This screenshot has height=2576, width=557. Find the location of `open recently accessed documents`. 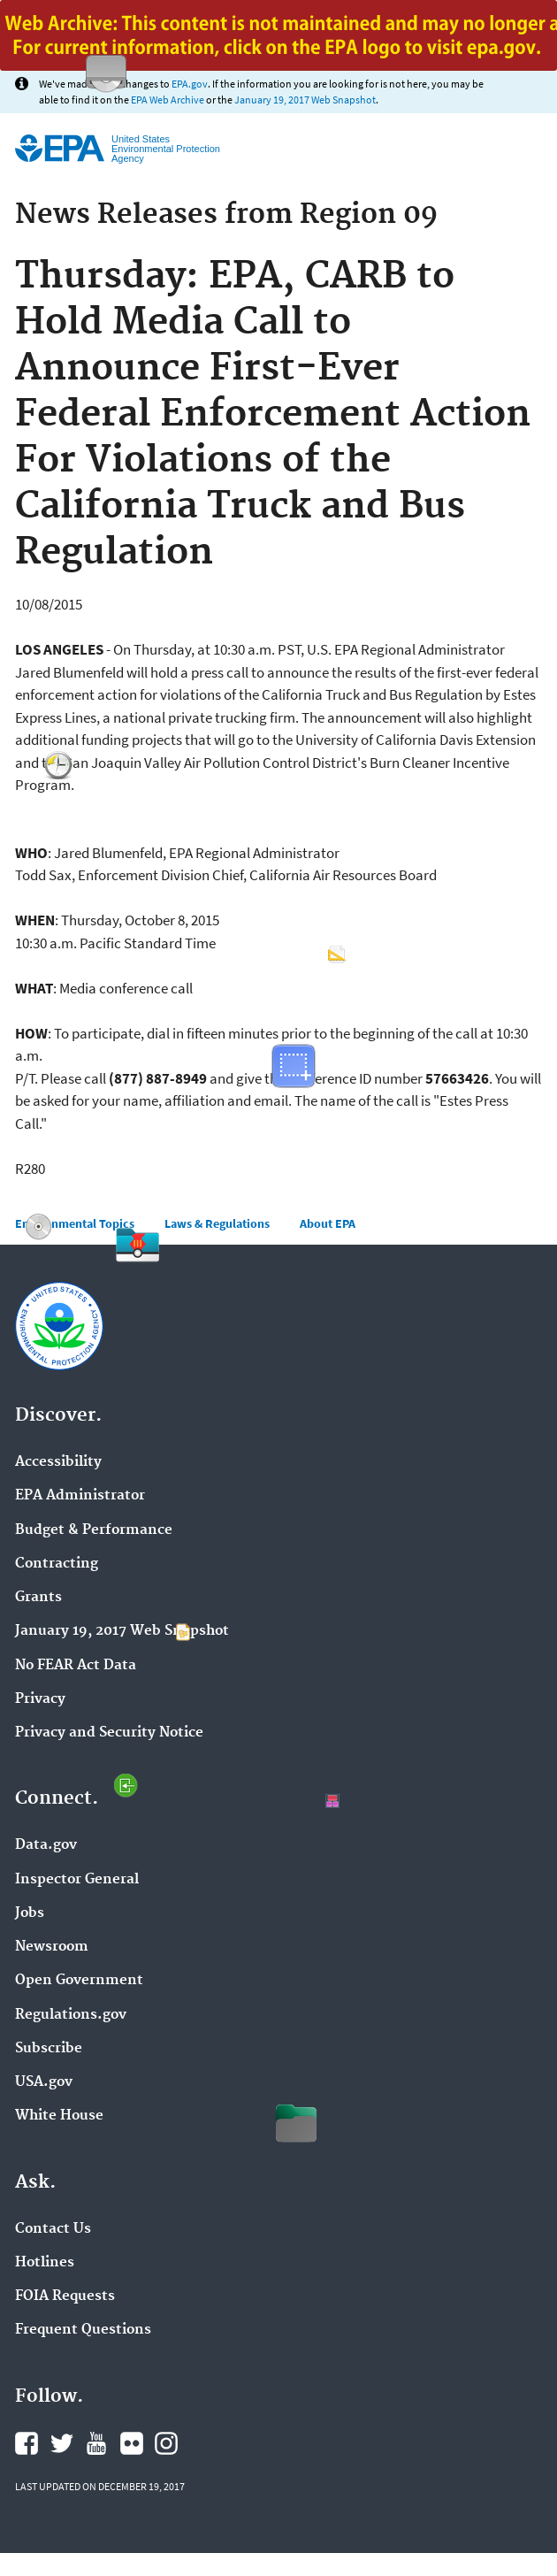

open recently accessed documents is located at coordinates (58, 764).